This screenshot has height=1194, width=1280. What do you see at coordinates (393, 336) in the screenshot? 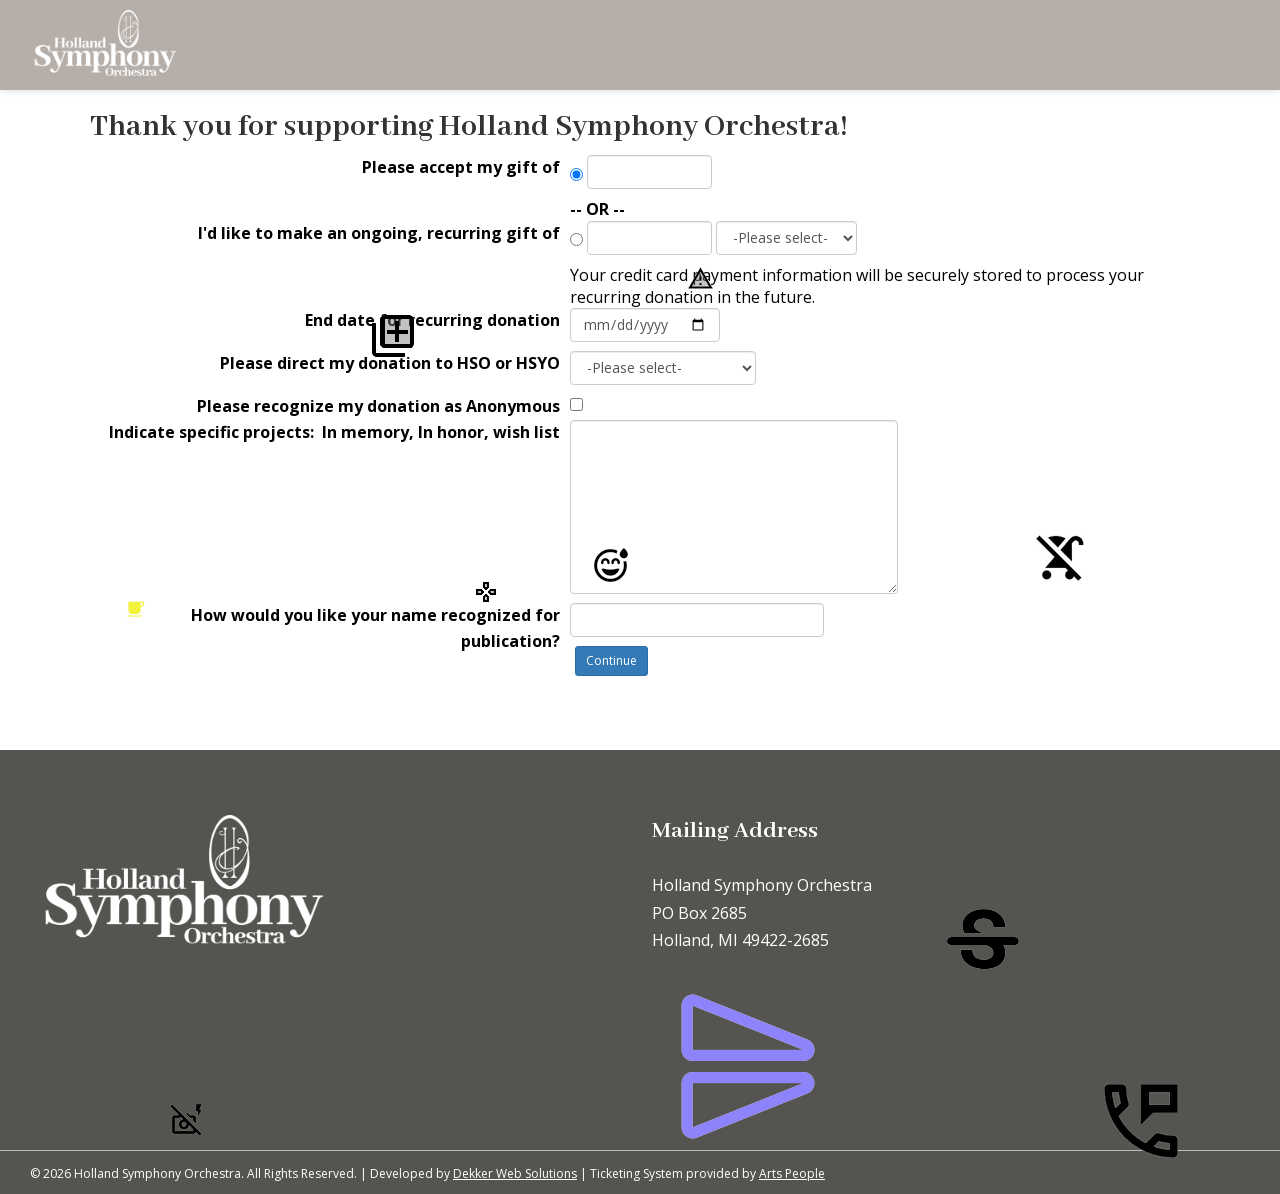
I see `add a new photo to your collection` at bounding box center [393, 336].